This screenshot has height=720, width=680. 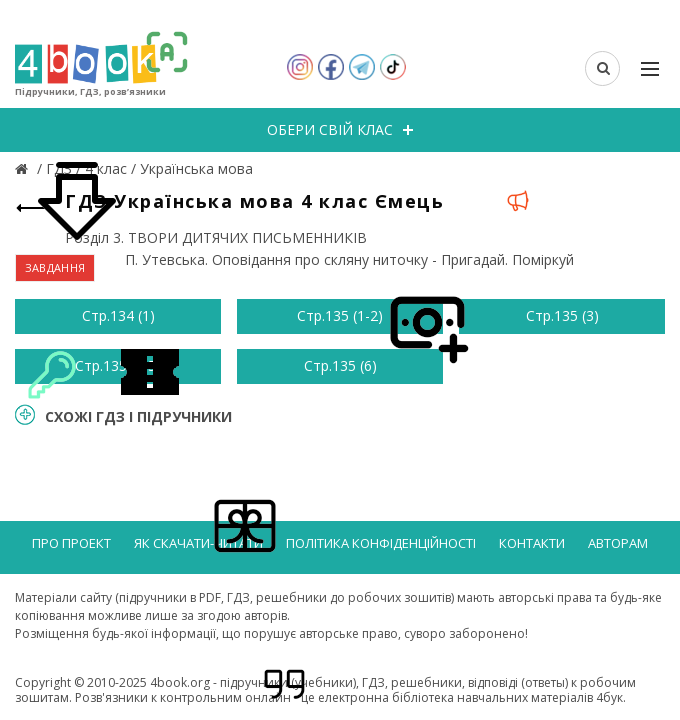 I want to click on view your tickets or passes, so click(x=150, y=372).